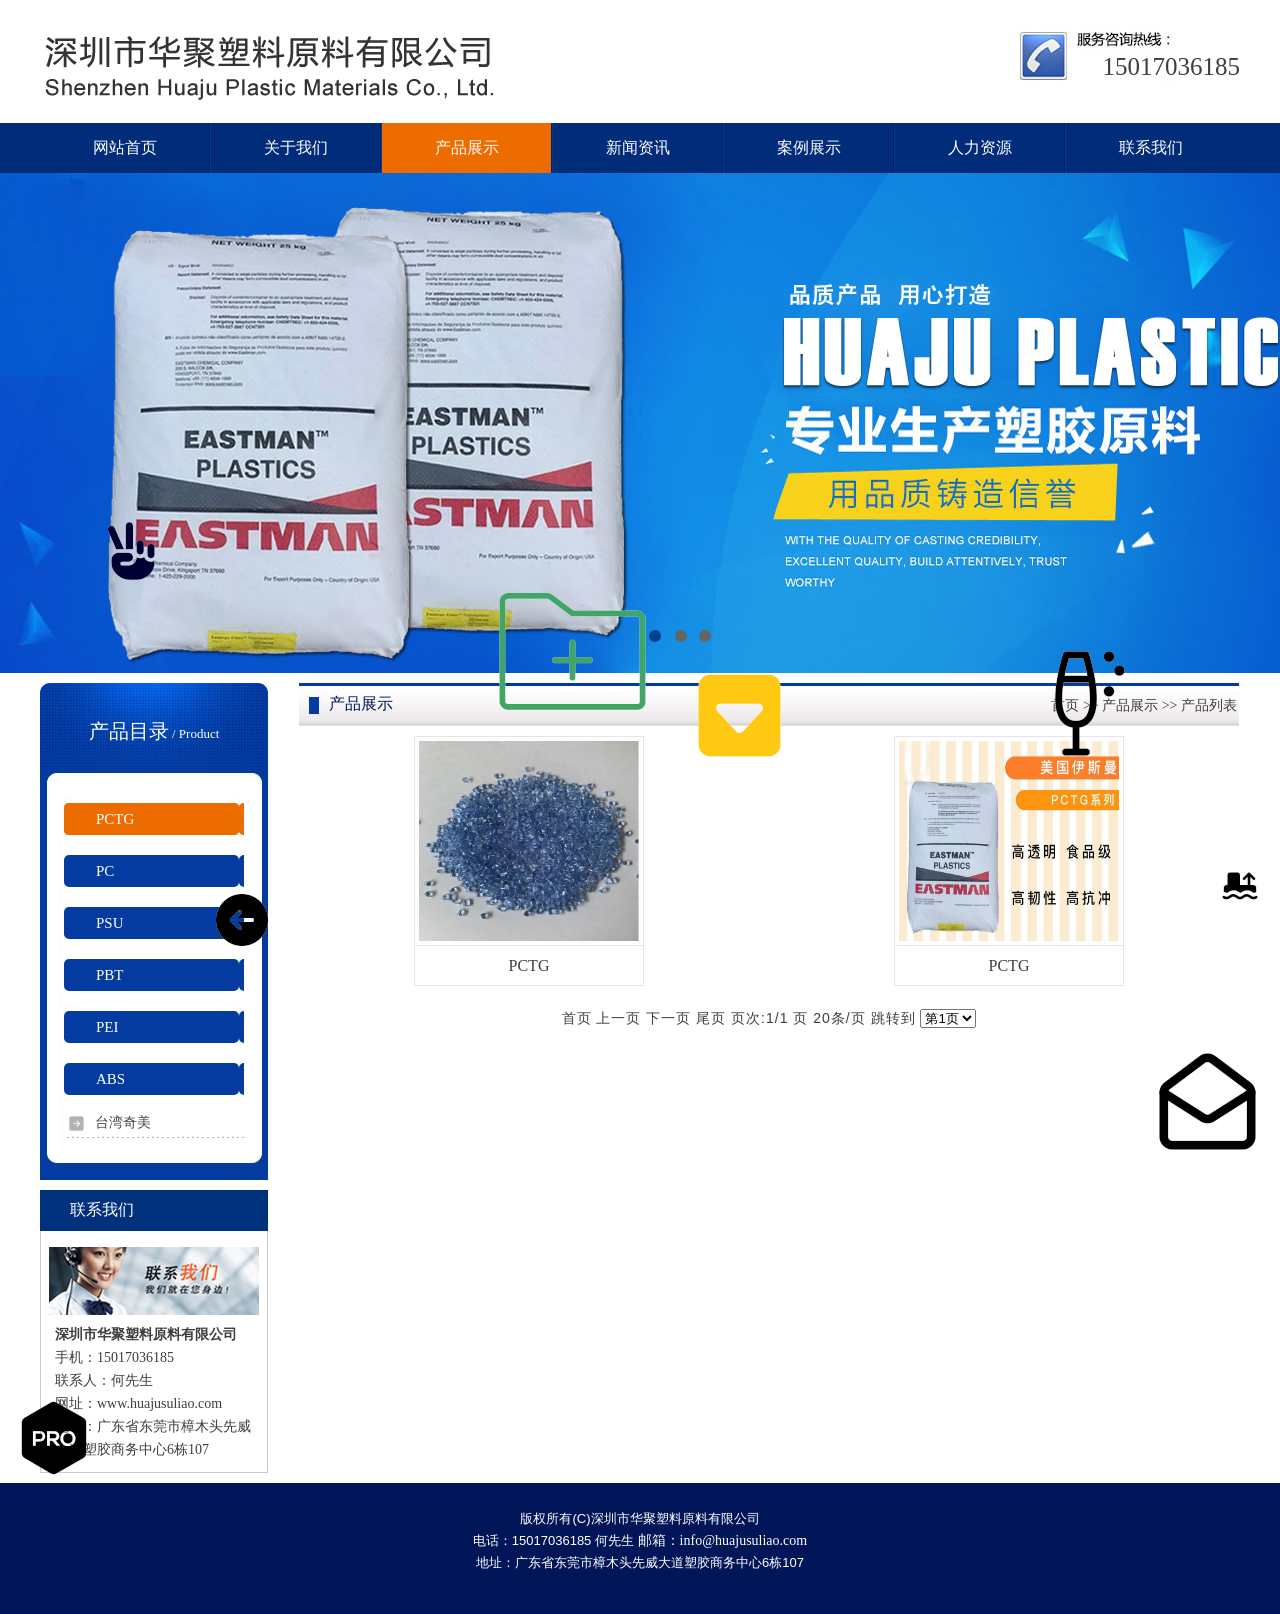 Image resolution: width=1280 pixels, height=1614 pixels. Describe the element at coordinates (133, 551) in the screenshot. I see `peace sign or victory gesture emoji` at that location.